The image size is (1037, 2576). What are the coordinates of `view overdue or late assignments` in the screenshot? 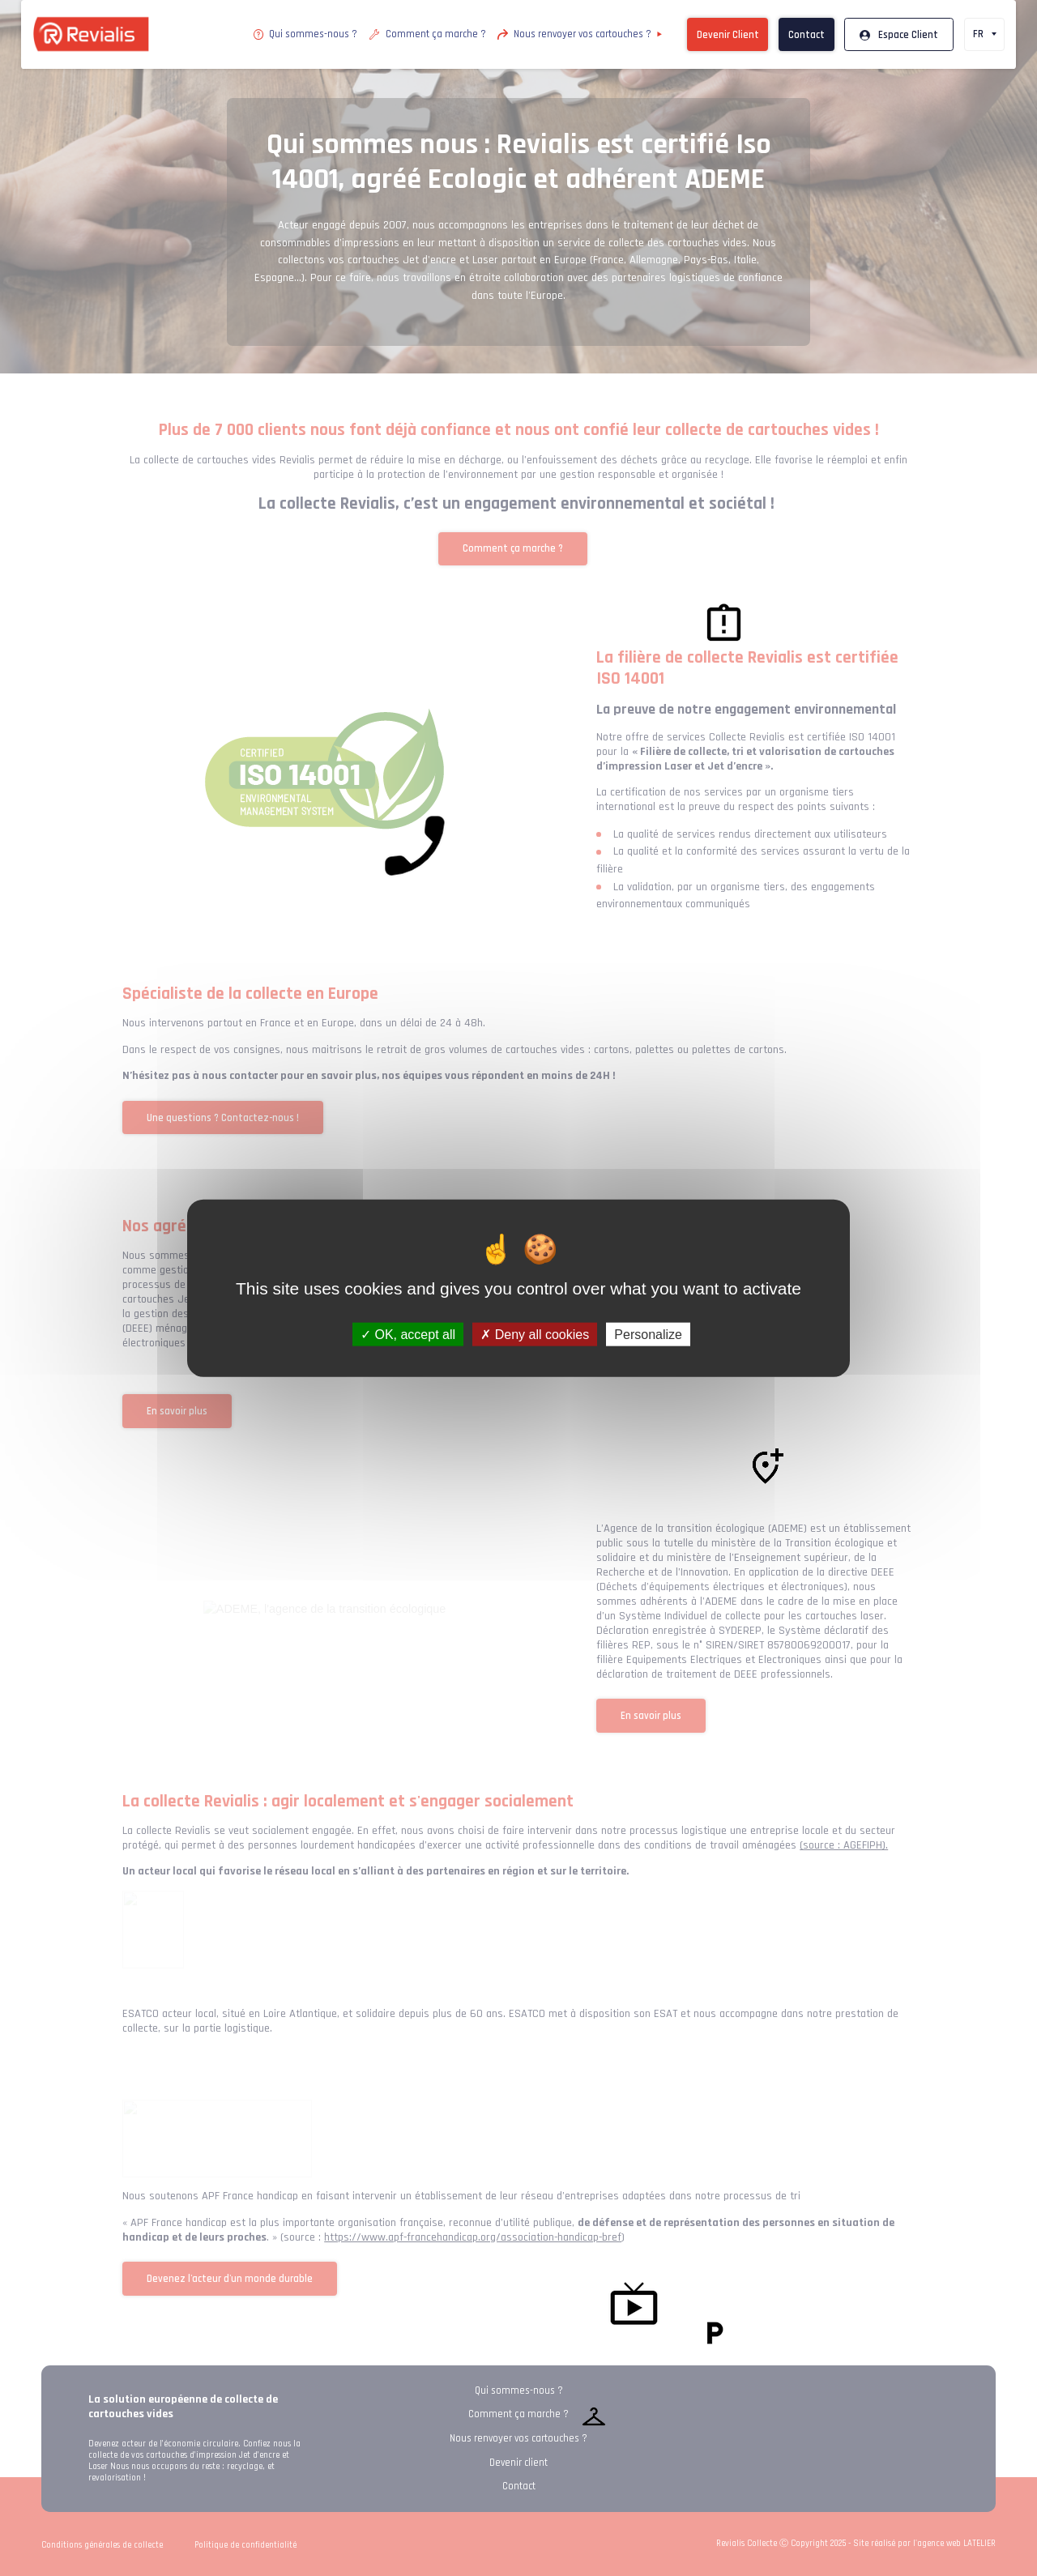 It's located at (723, 624).